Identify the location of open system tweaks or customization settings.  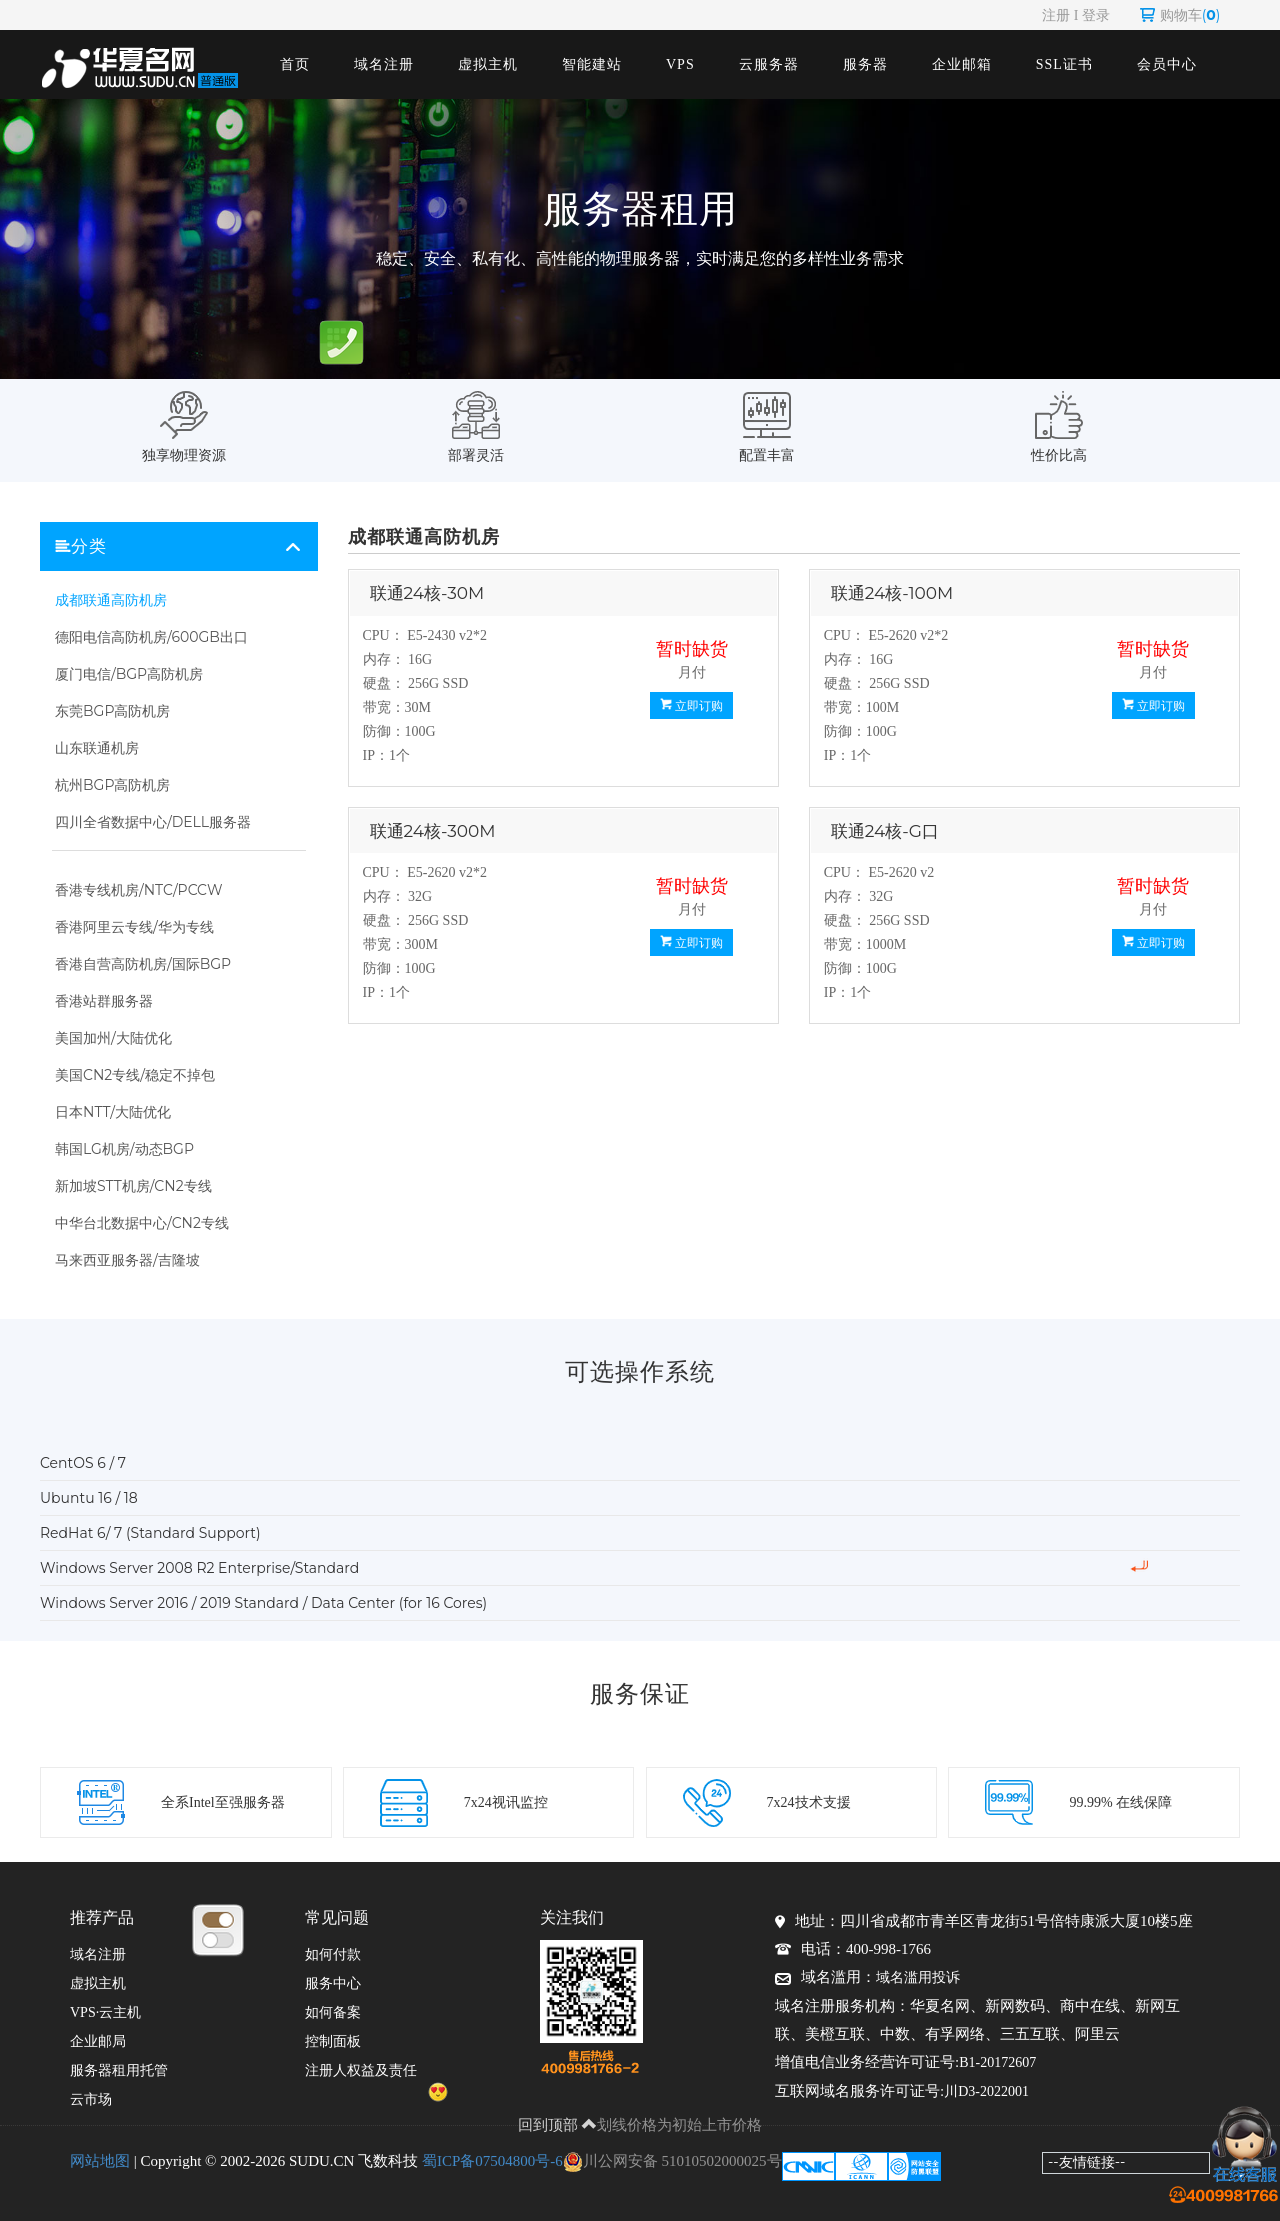
(218, 1930).